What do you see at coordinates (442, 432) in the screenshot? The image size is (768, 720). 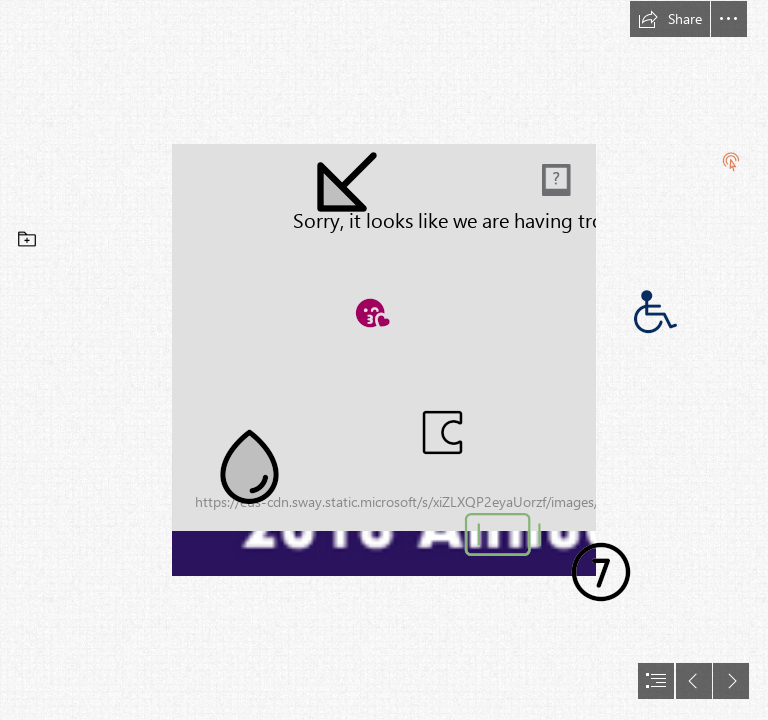 I see `open coda app` at bounding box center [442, 432].